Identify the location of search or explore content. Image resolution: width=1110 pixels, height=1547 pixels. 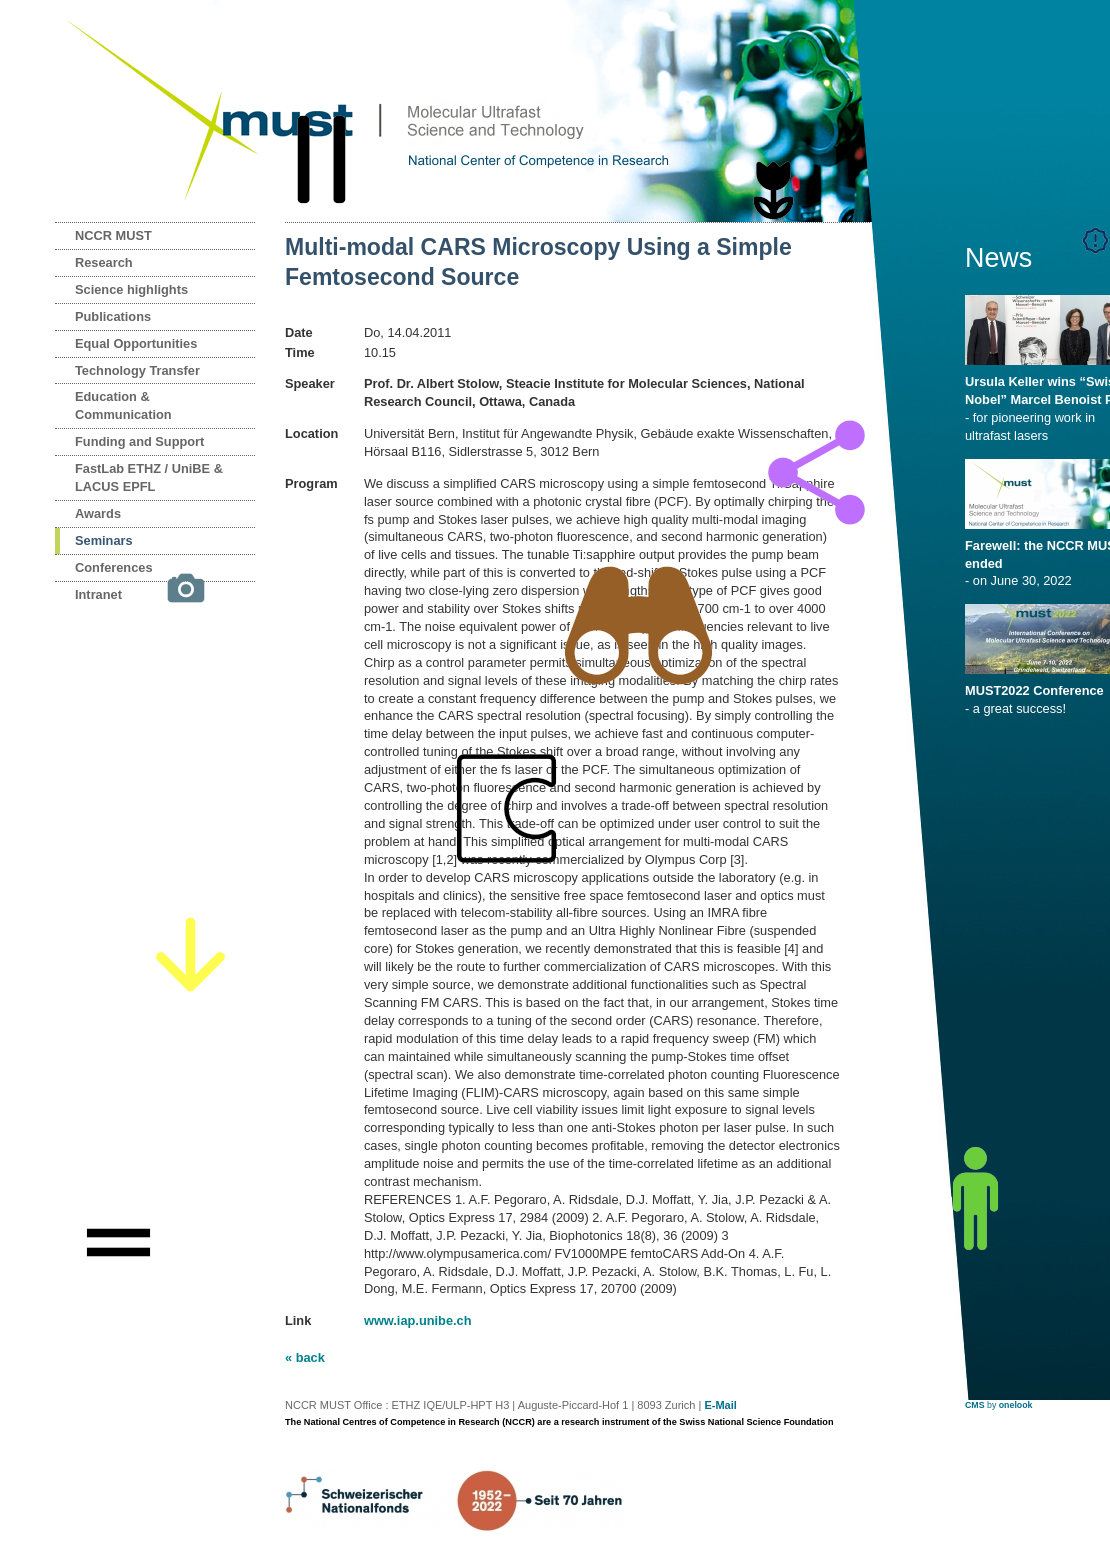
(638, 625).